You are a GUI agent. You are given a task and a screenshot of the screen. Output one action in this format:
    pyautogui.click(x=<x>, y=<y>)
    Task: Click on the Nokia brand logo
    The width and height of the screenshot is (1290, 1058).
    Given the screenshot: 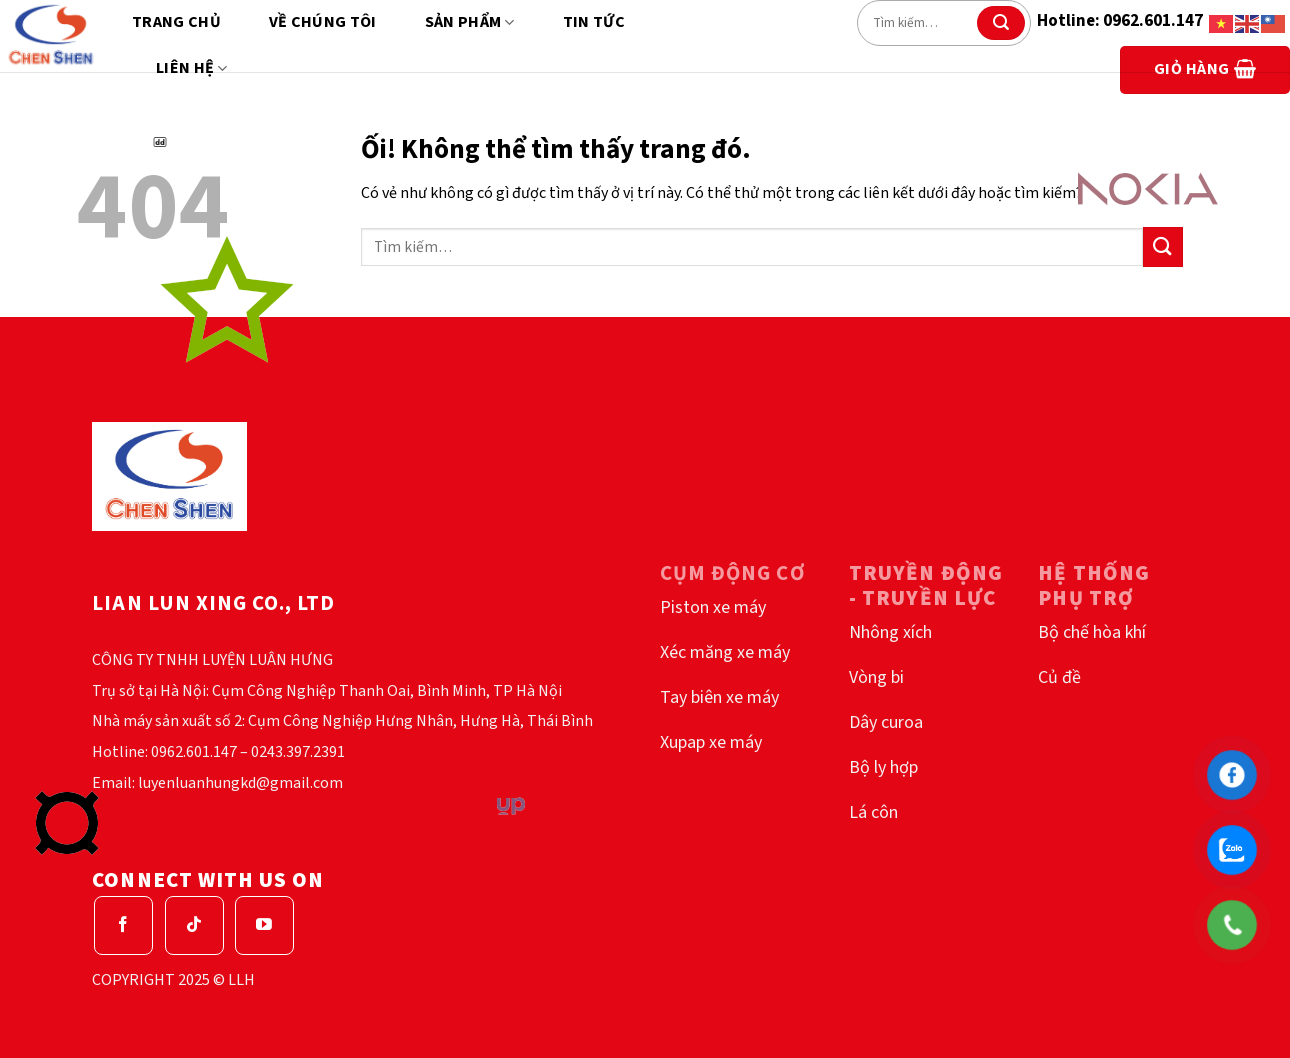 What is the action you would take?
    pyautogui.click(x=1148, y=189)
    